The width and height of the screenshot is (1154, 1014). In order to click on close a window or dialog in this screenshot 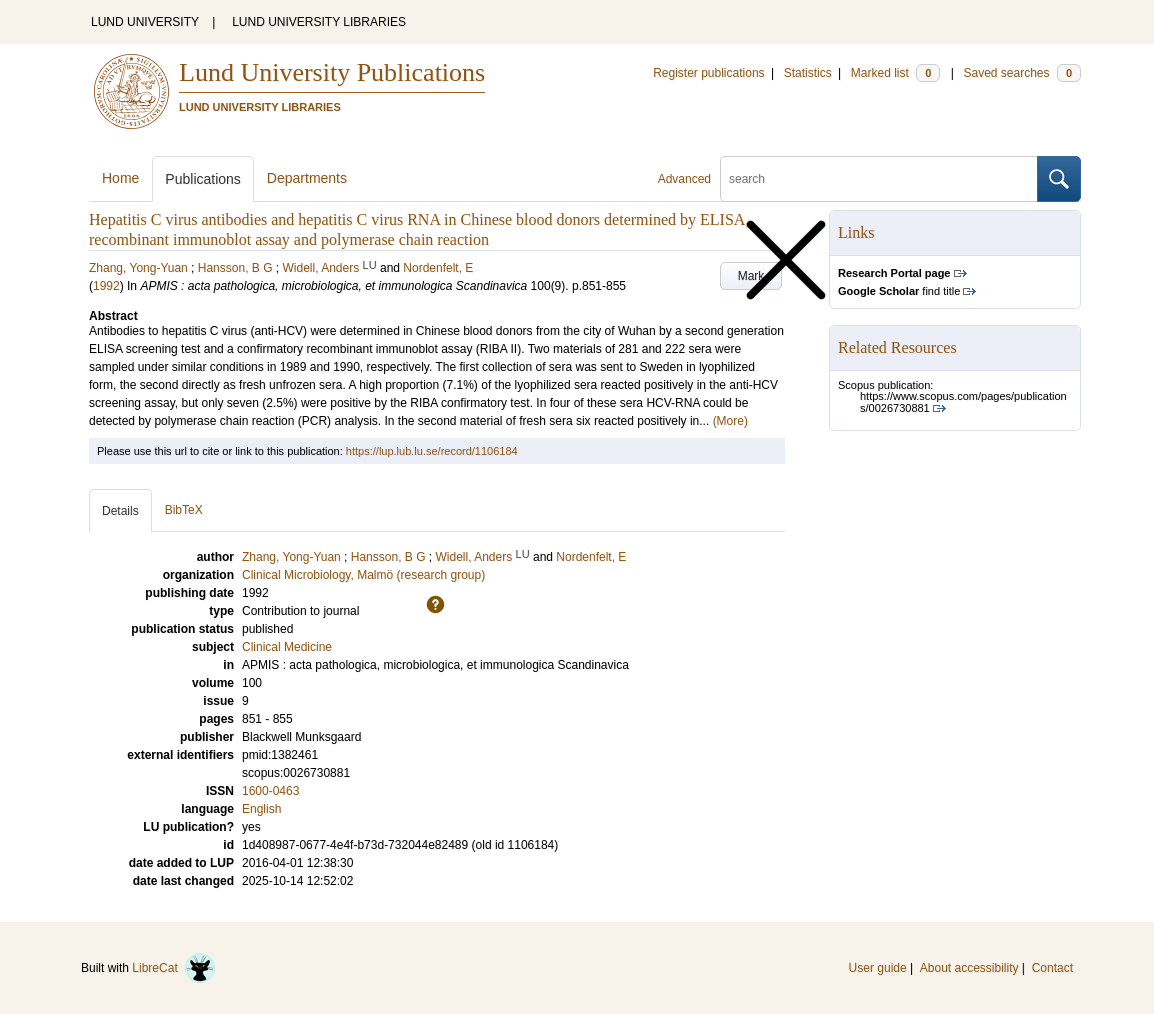, I will do `click(786, 260)`.